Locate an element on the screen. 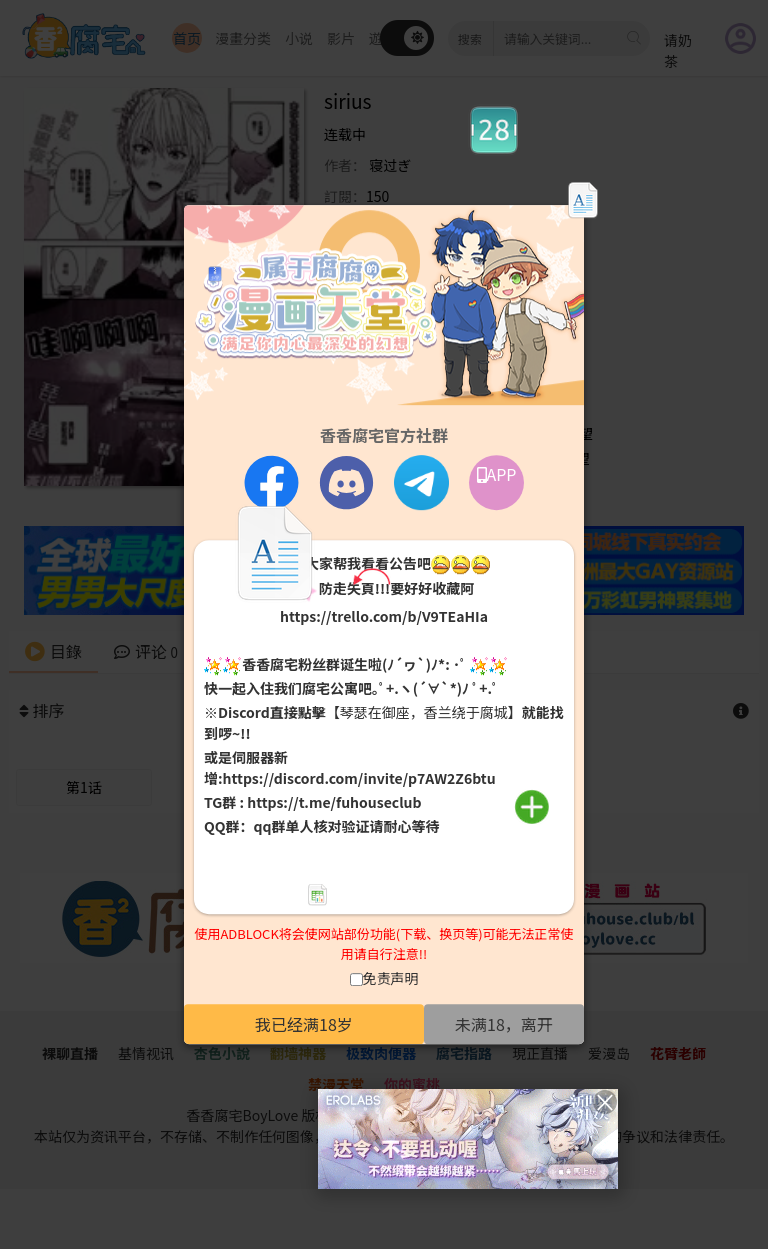 The image size is (768, 1249). add a new item to the list is located at coordinates (532, 807).